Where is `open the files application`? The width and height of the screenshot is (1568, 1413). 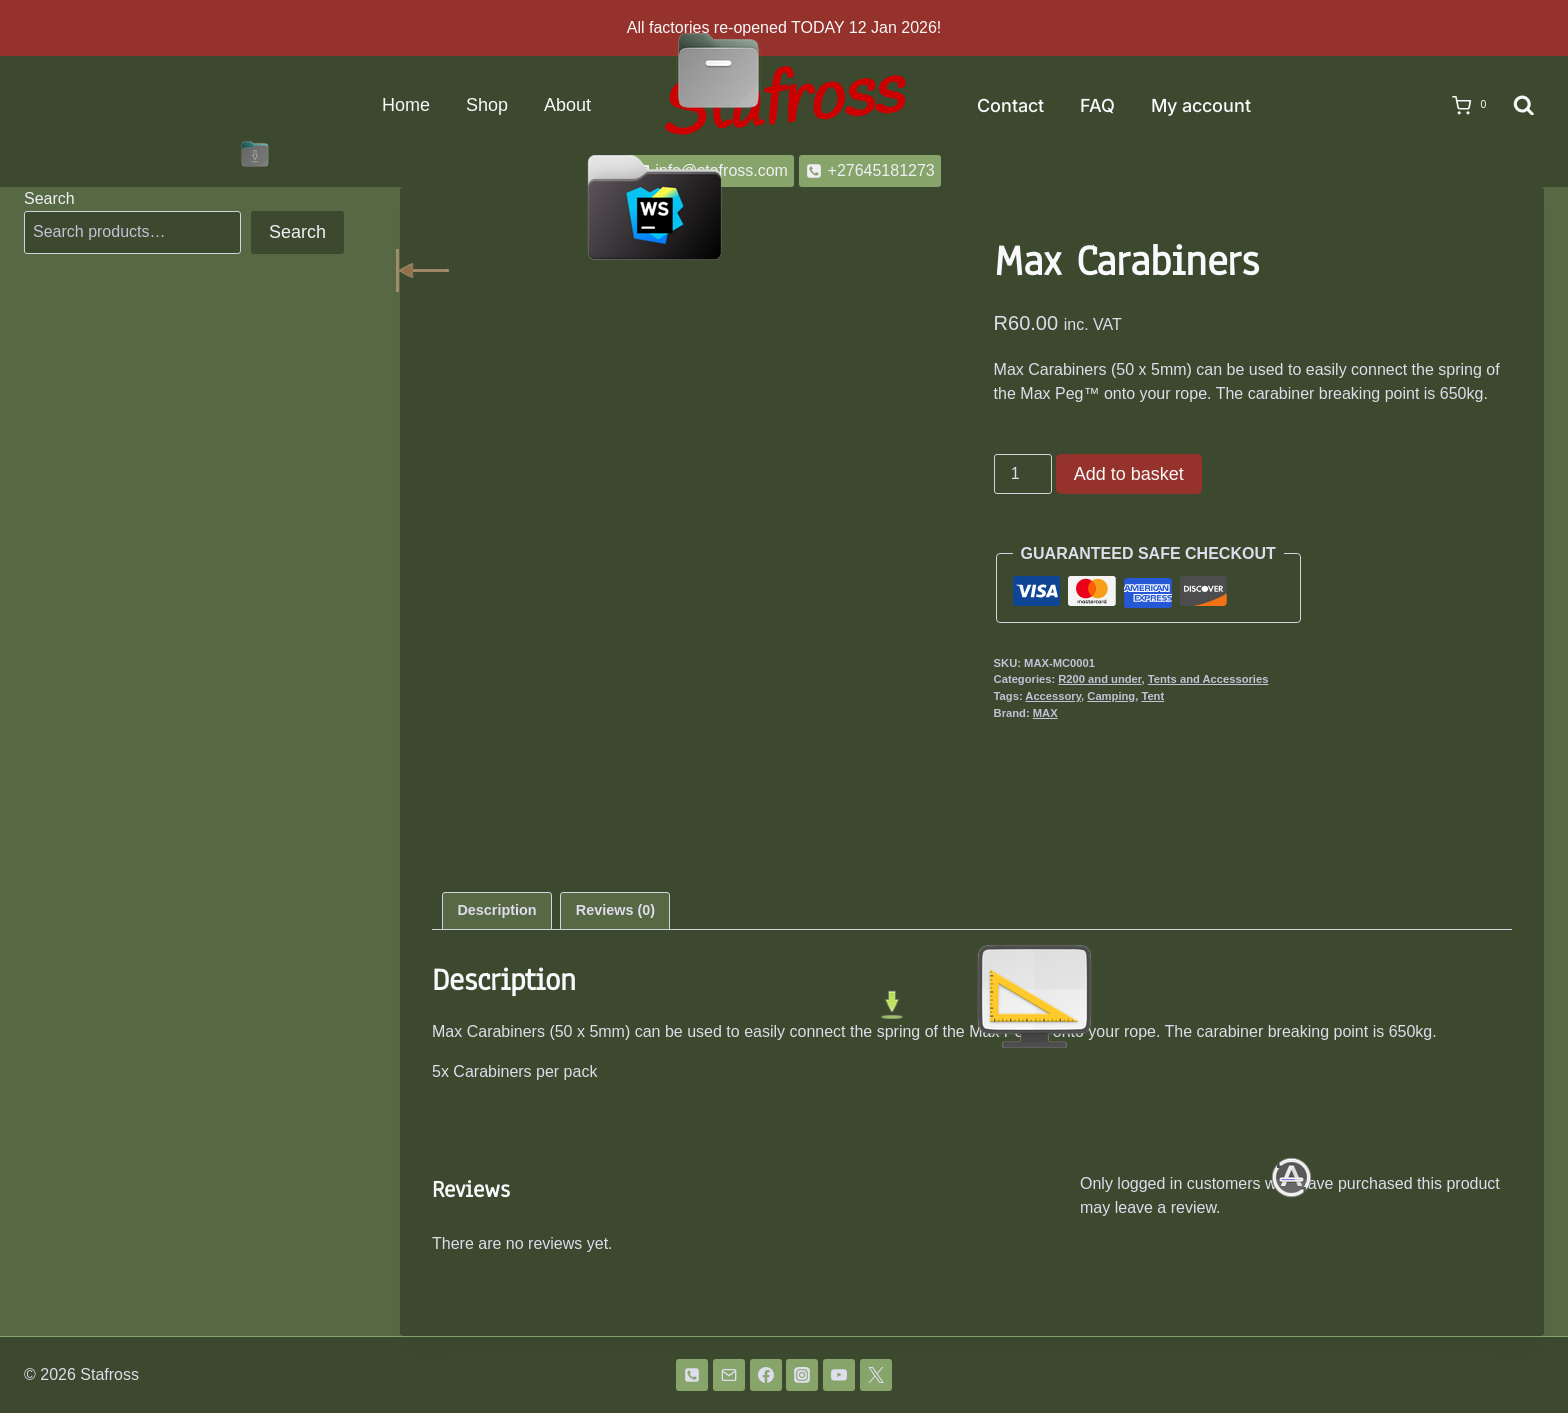 open the files application is located at coordinates (718, 70).